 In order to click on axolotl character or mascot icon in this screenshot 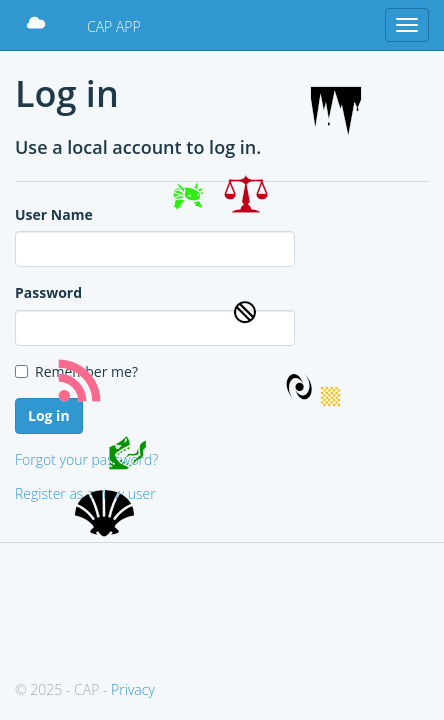, I will do `click(188, 194)`.